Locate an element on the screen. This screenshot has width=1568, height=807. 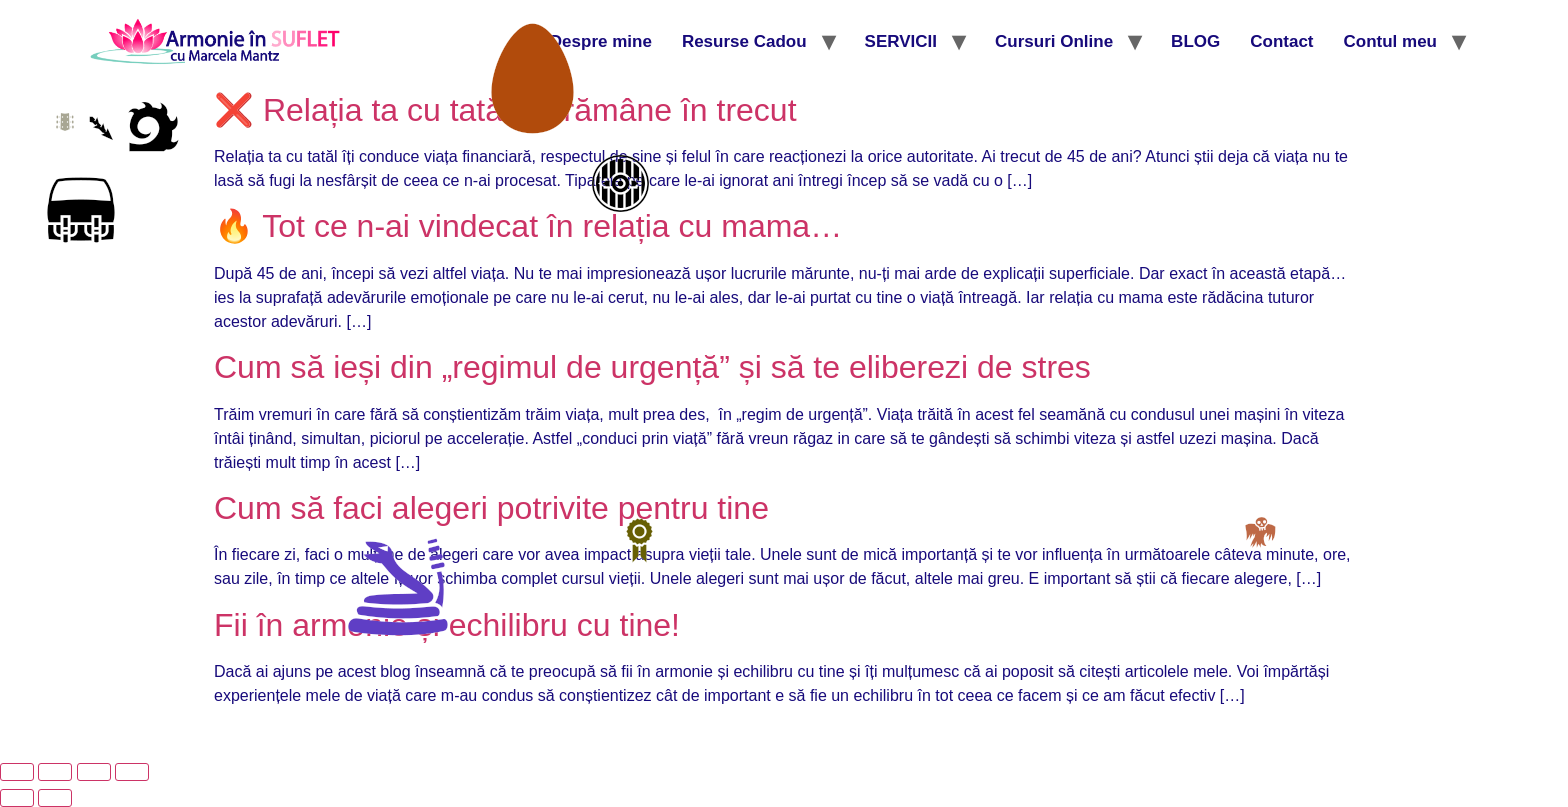
represents a nature or plant-based ability in a game is located at coordinates (153, 126).